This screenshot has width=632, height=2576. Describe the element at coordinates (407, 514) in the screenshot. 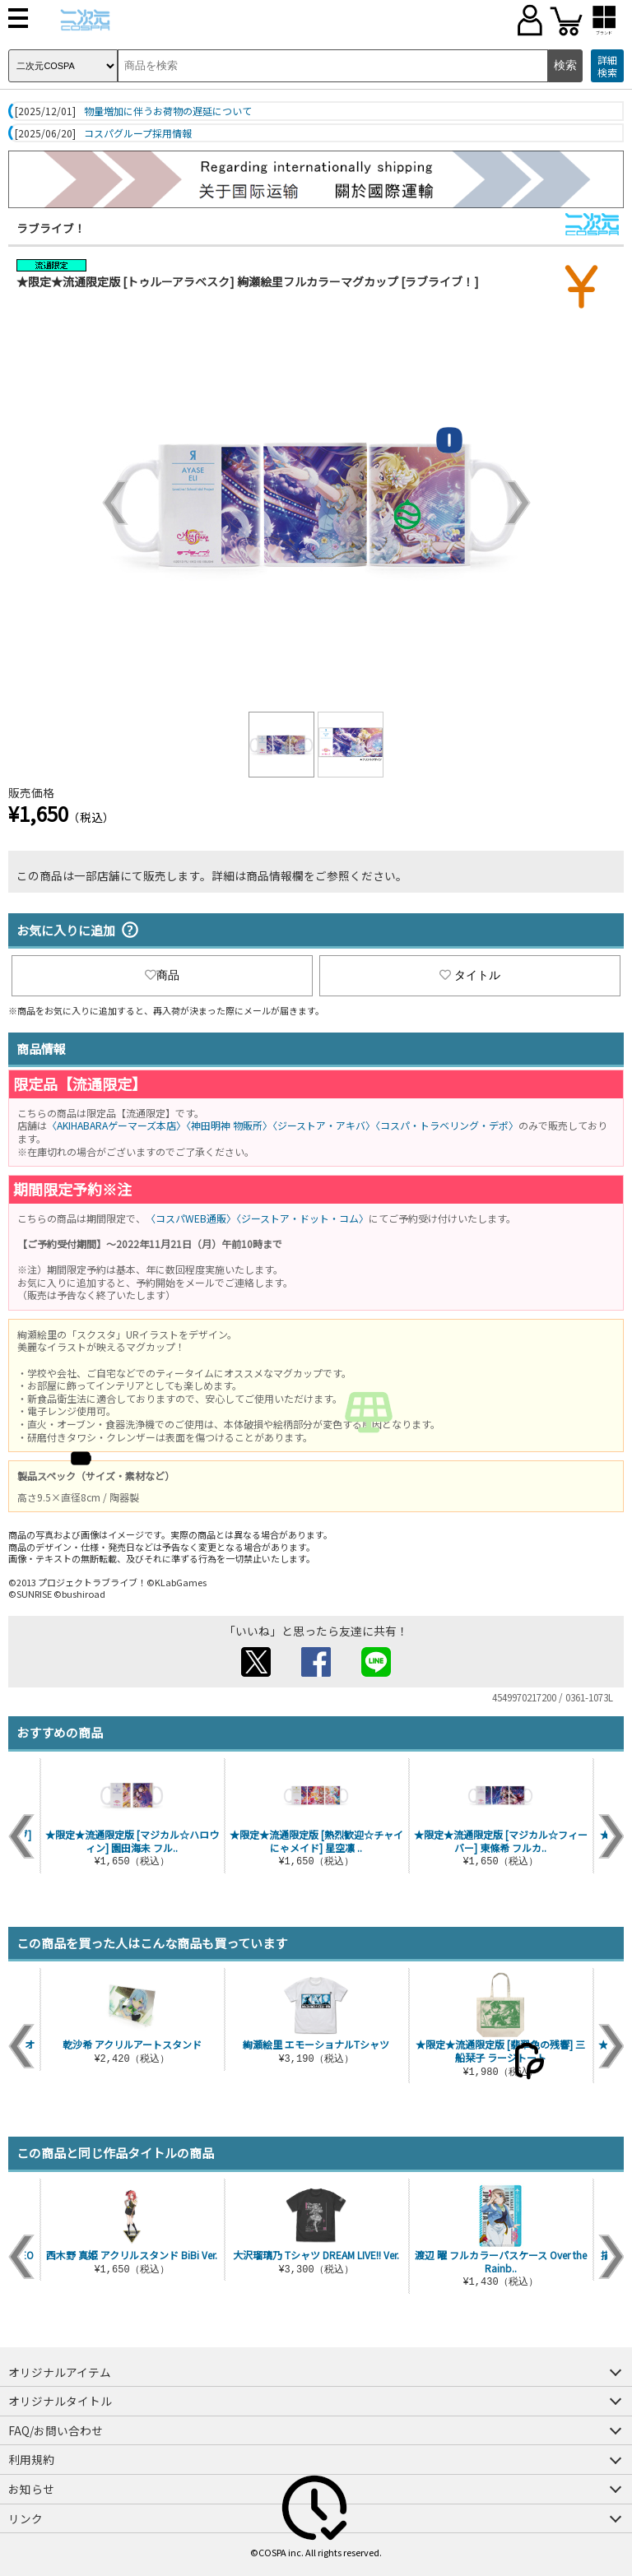

I see `holiday or seasonal decoration indicator` at that location.